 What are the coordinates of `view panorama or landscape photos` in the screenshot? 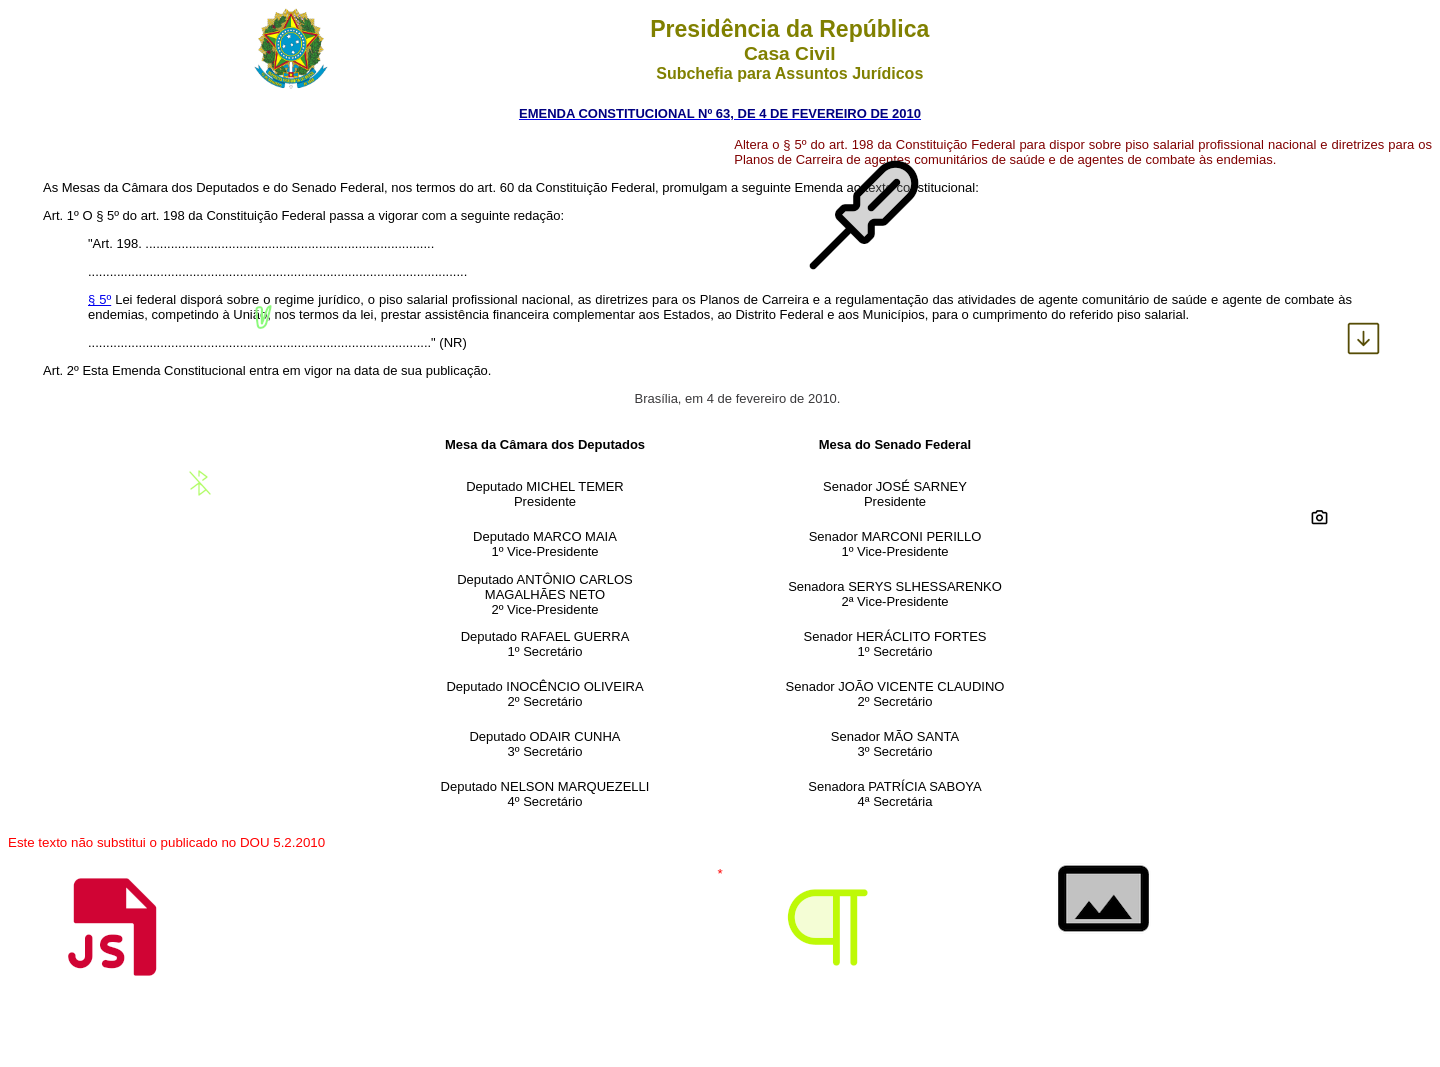 It's located at (1103, 898).